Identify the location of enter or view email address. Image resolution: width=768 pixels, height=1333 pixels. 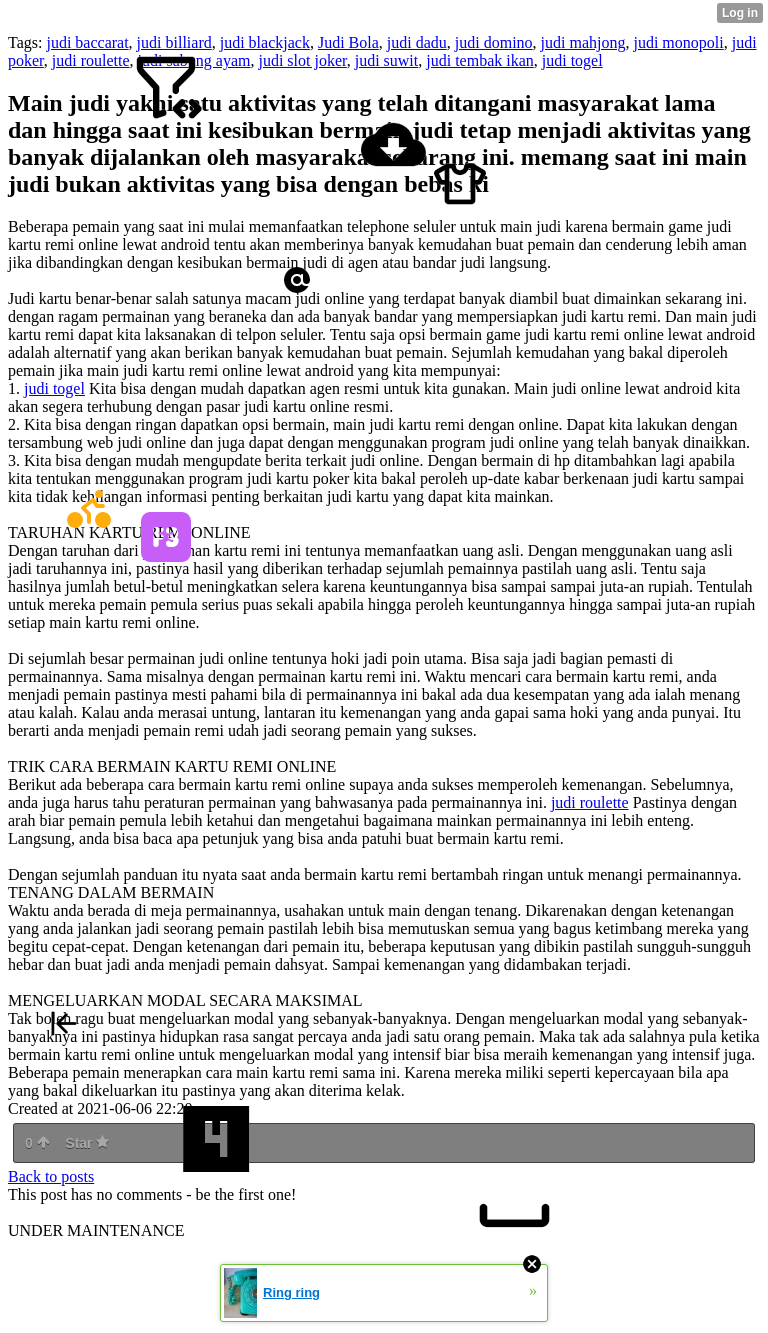
(297, 280).